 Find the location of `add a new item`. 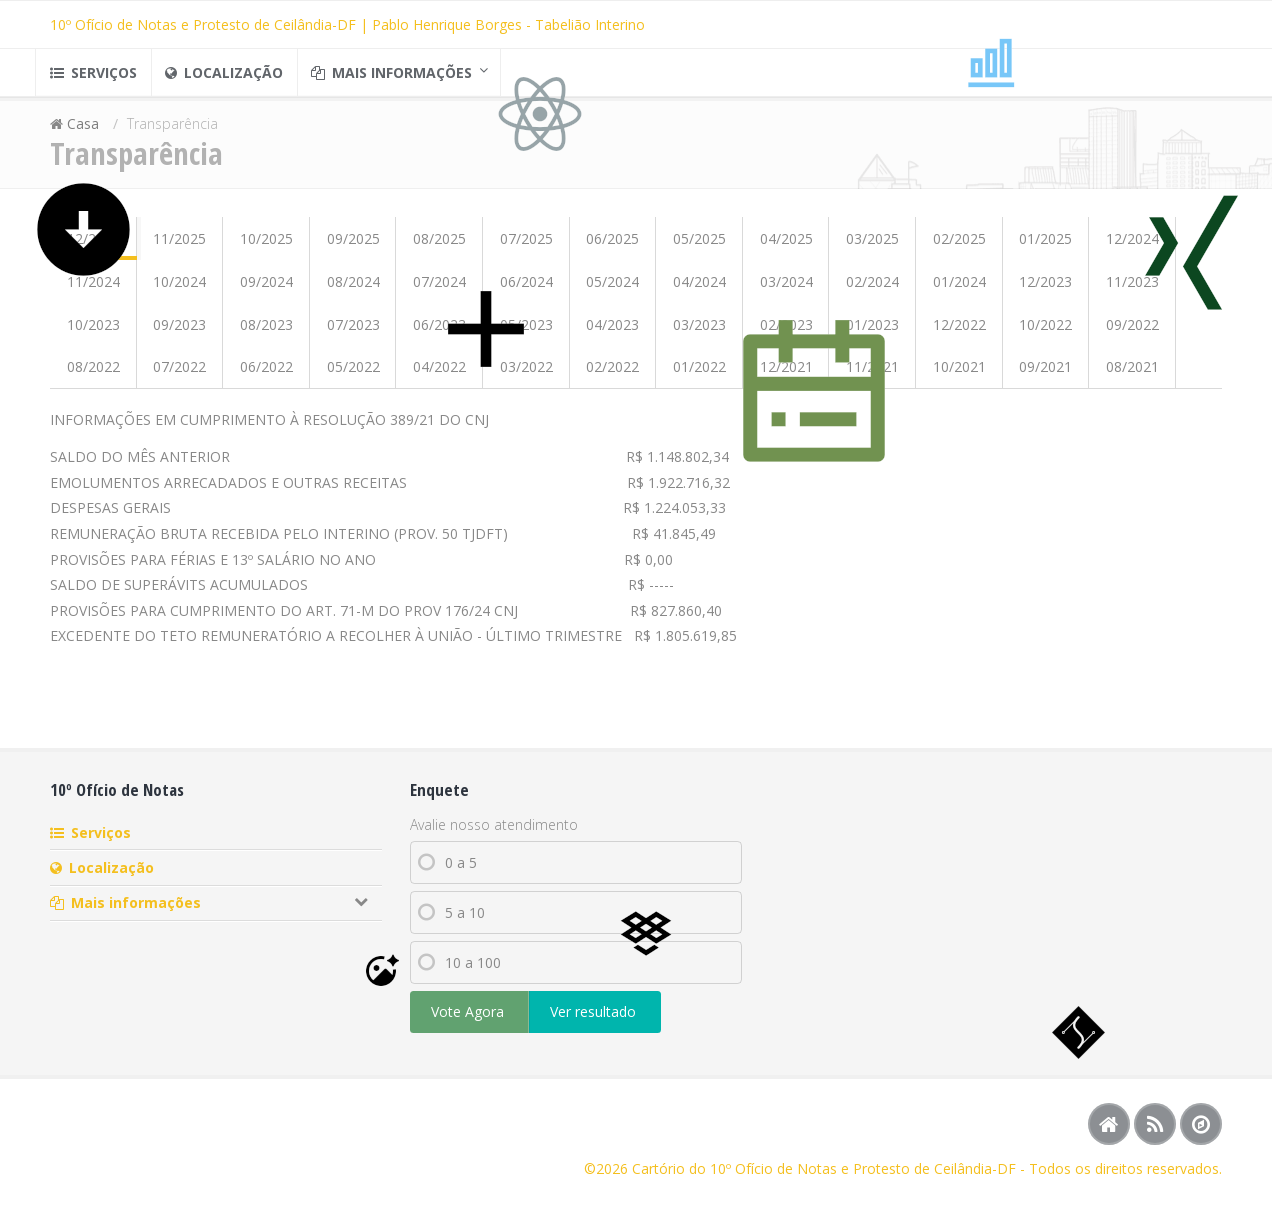

add a new item is located at coordinates (486, 329).